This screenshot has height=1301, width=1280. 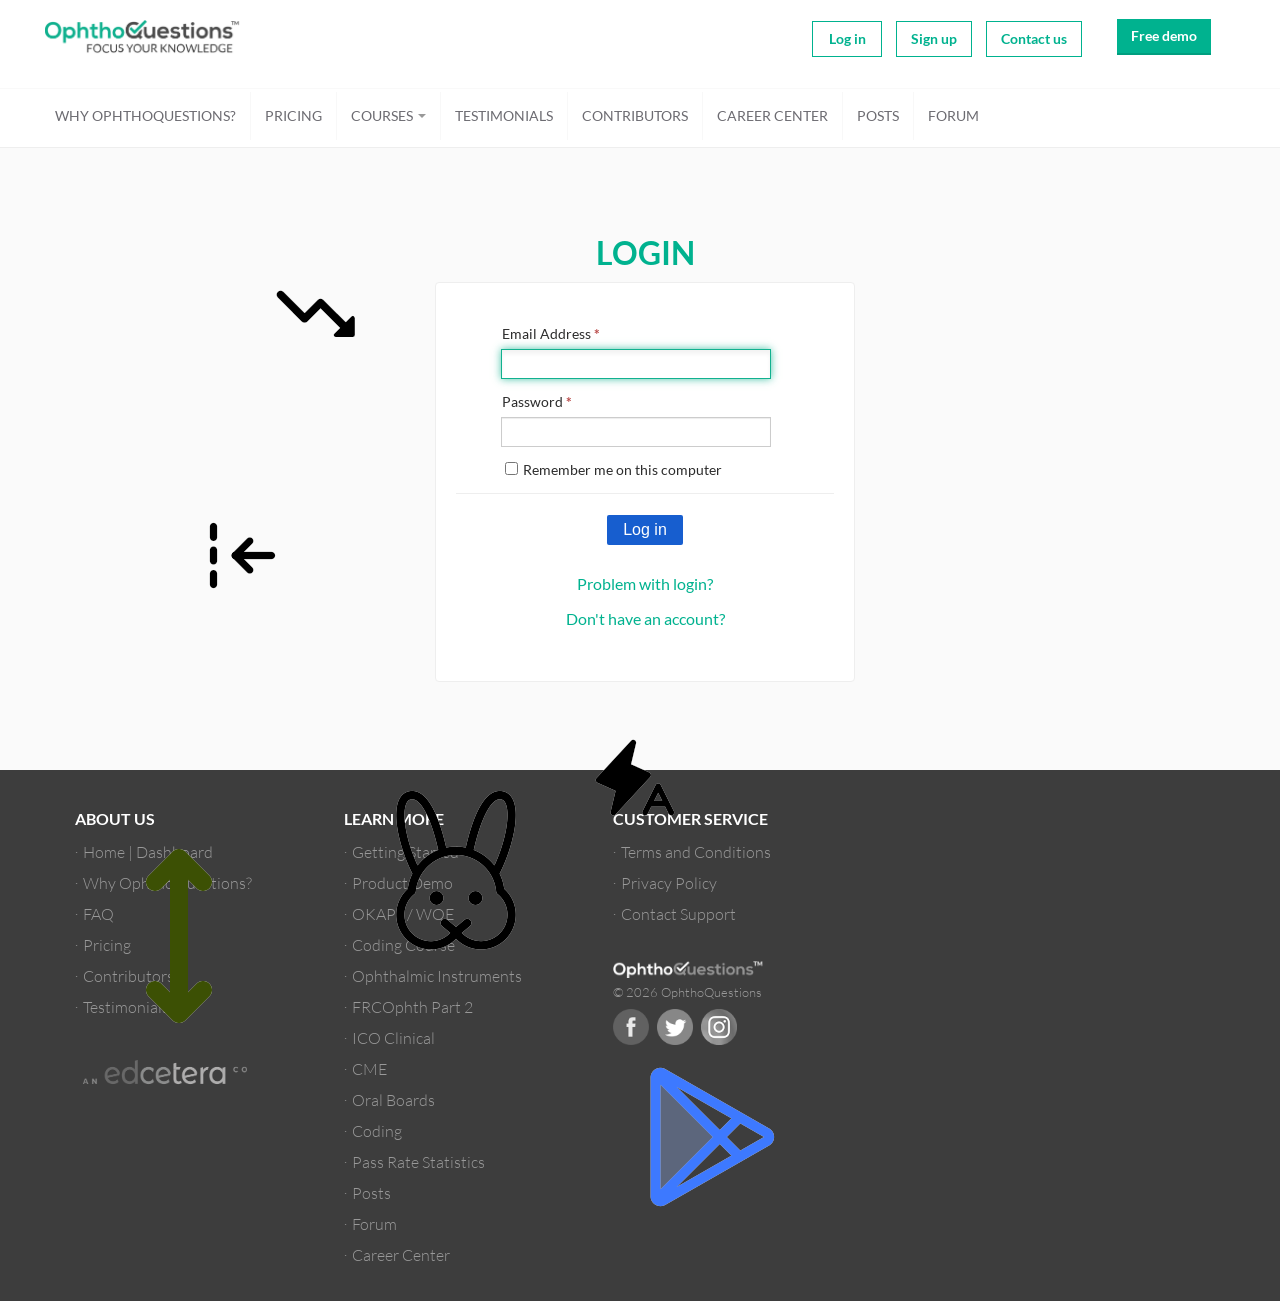 What do you see at coordinates (315, 313) in the screenshot?
I see `indicates a declining trend or decreasing value` at bounding box center [315, 313].